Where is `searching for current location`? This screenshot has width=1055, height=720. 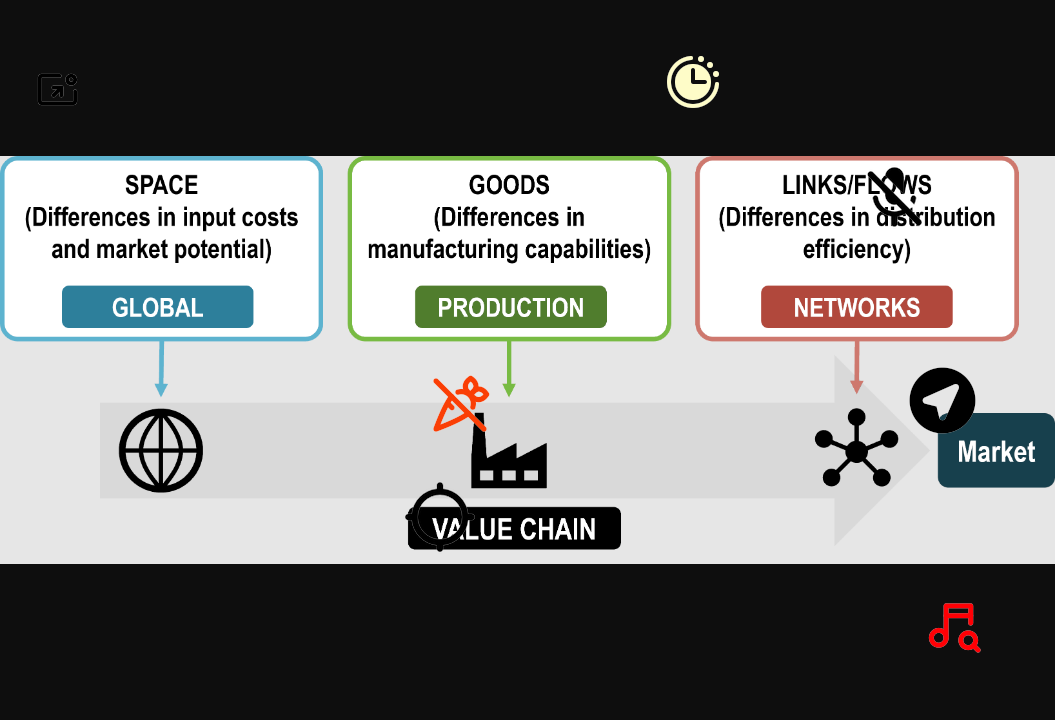 searching for current location is located at coordinates (440, 517).